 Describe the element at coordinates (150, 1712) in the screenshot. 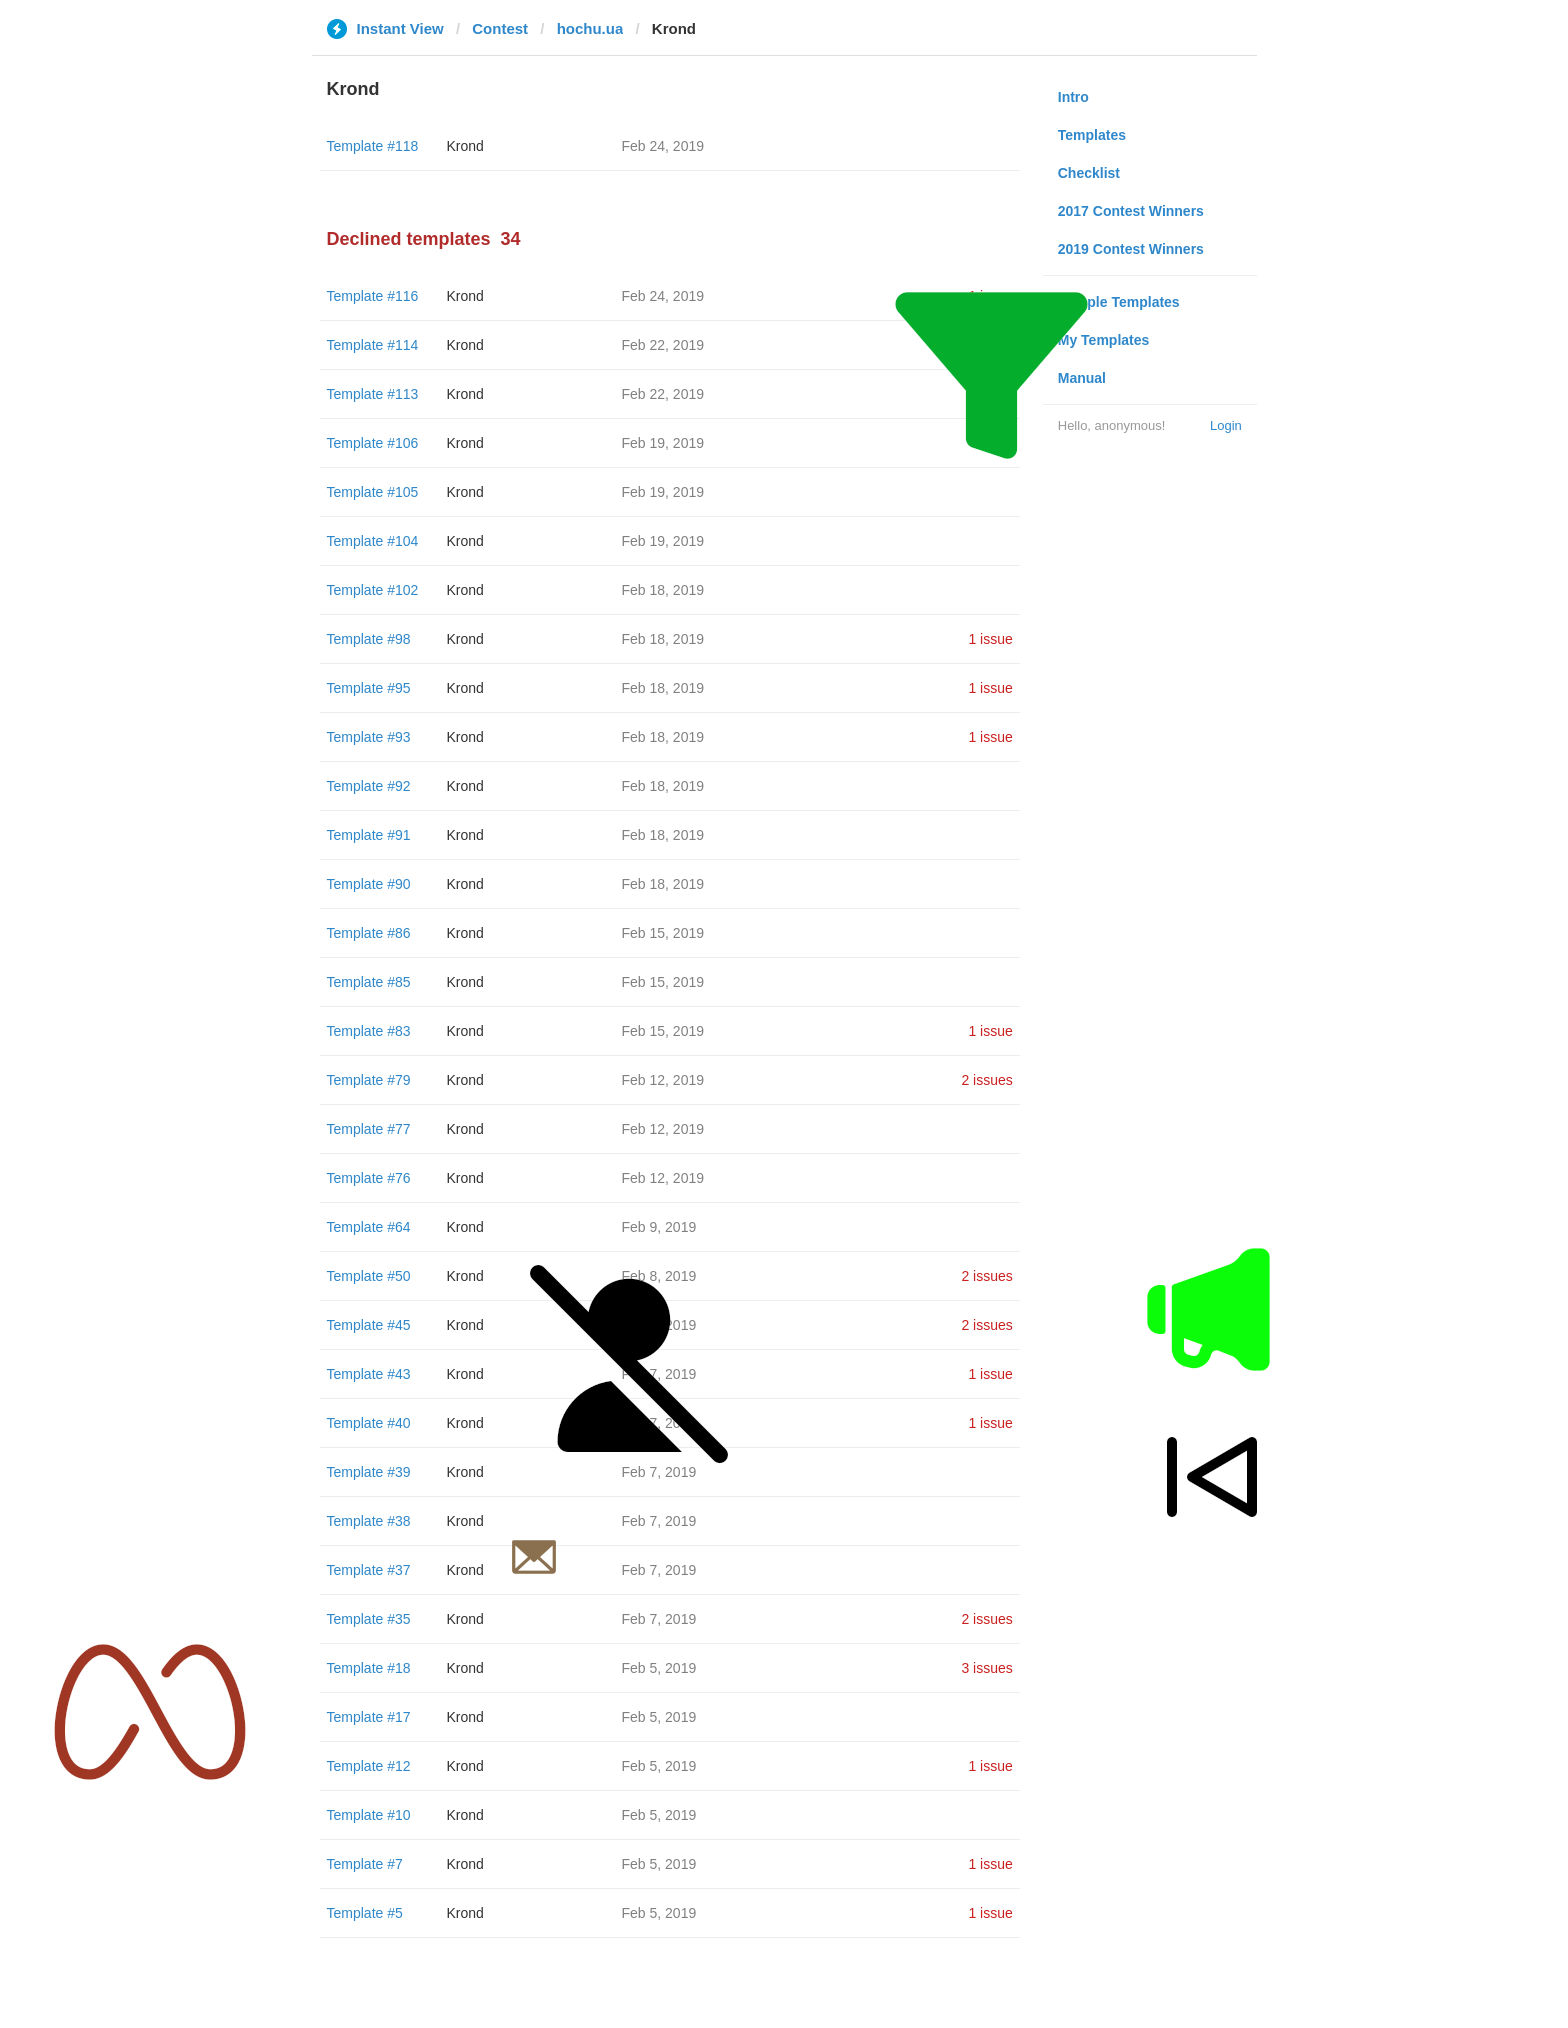

I see `meta company logo` at that location.